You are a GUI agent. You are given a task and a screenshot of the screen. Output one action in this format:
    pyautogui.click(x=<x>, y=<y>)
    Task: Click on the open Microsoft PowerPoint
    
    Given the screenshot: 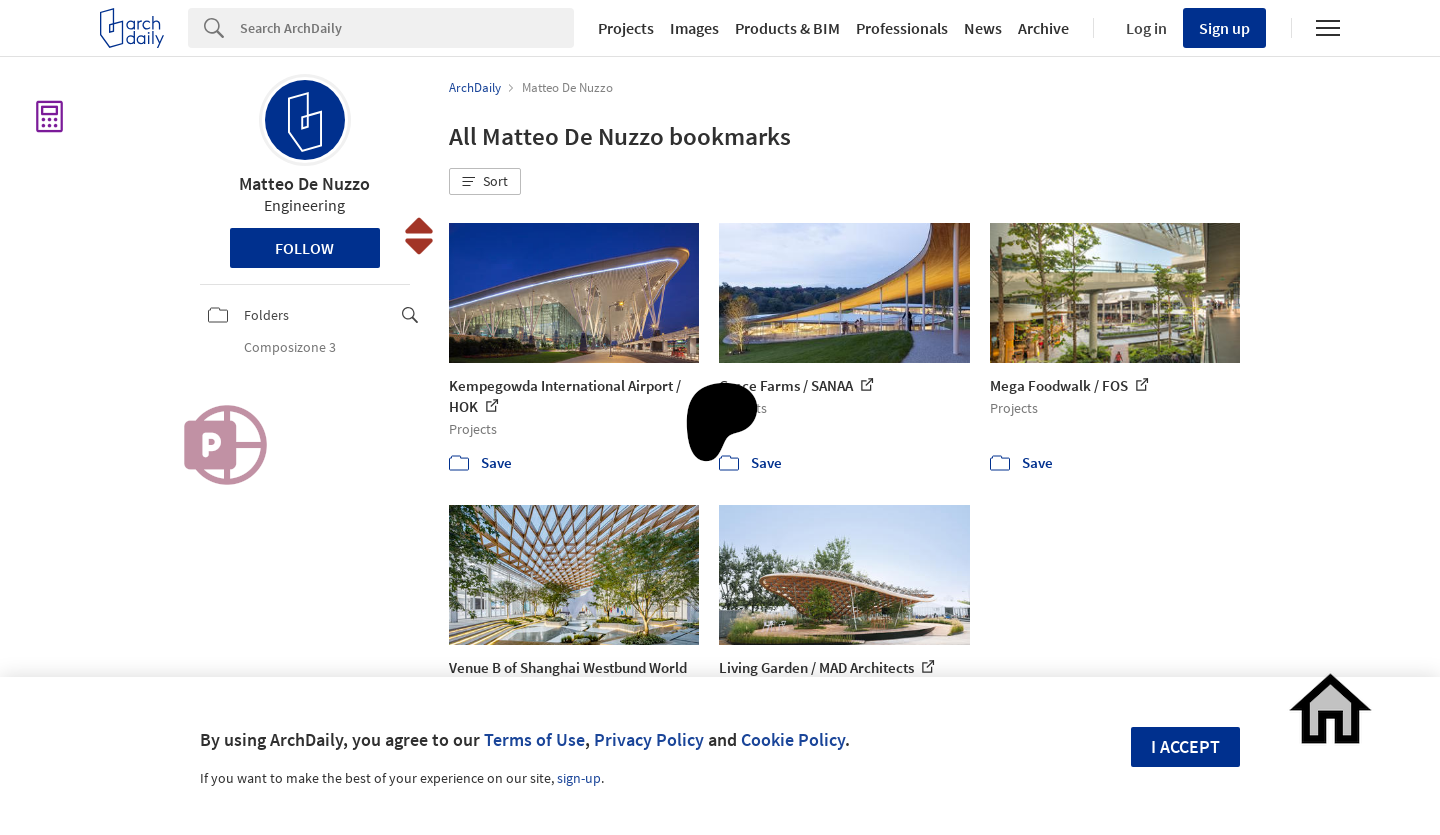 What is the action you would take?
    pyautogui.click(x=224, y=445)
    